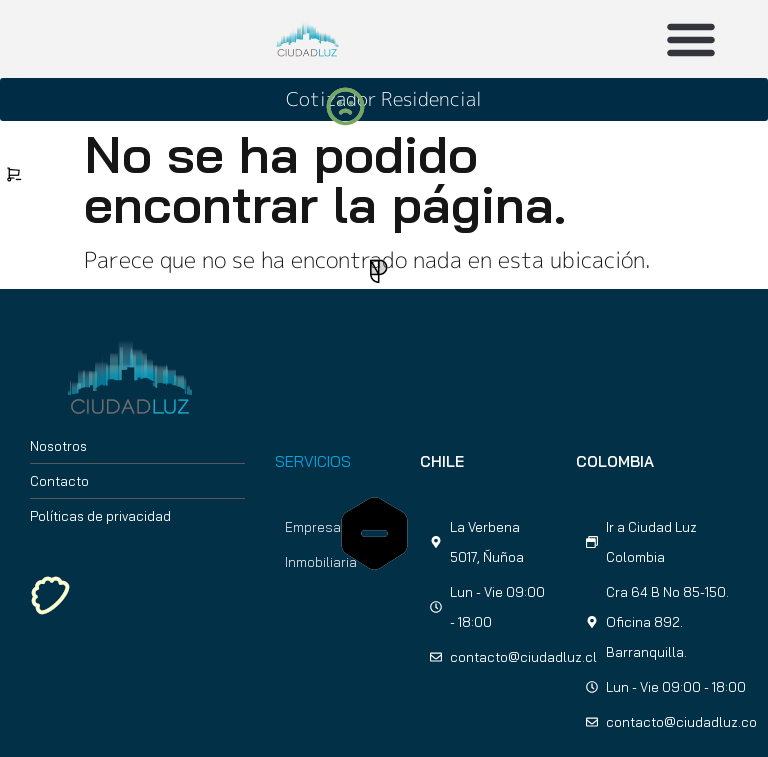 This screenshot has width=768, height=757. I want to click on phosphor icons library branding logo, so click(377, 270).